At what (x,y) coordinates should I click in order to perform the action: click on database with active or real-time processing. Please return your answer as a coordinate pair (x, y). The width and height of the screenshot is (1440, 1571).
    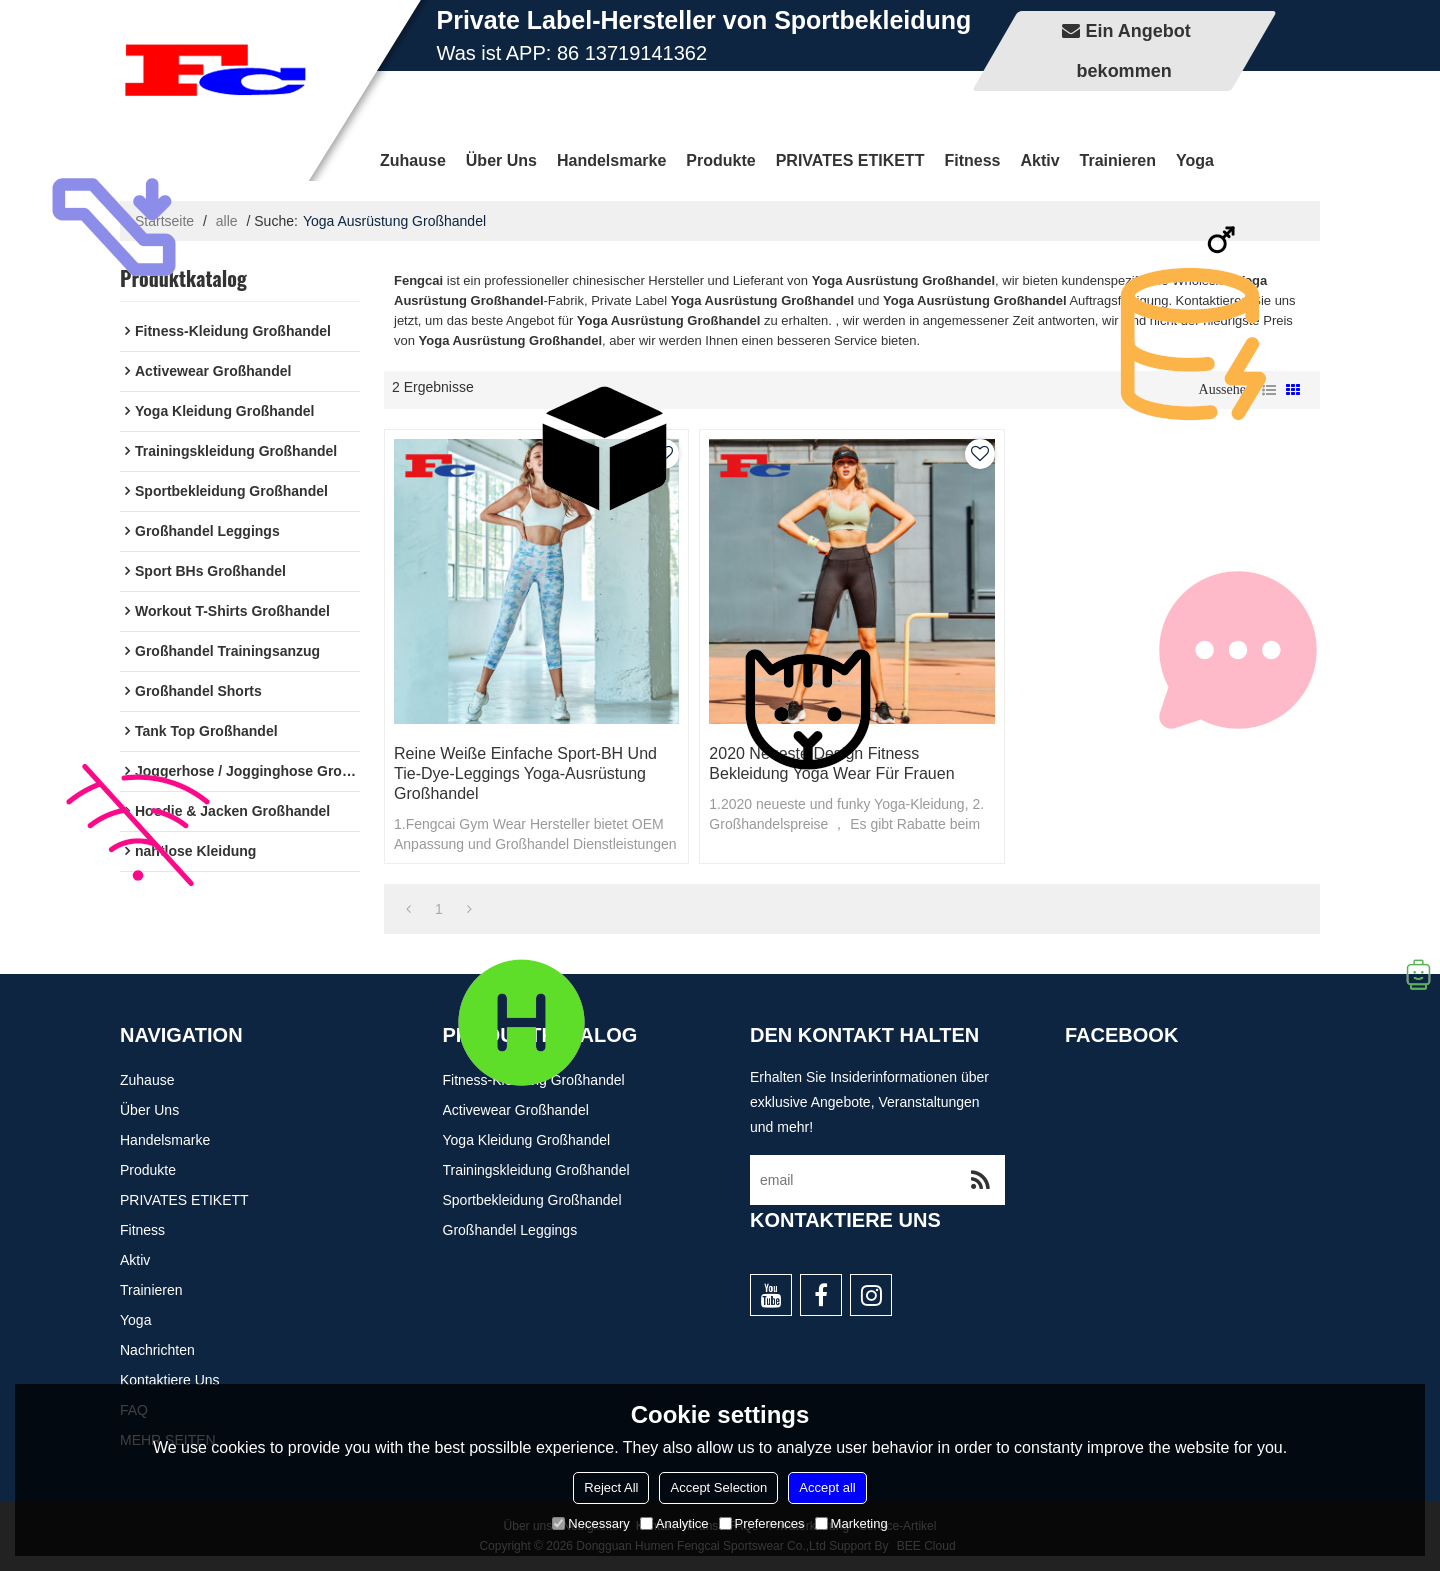
    Looking at the image, I should click on (1190, 344).